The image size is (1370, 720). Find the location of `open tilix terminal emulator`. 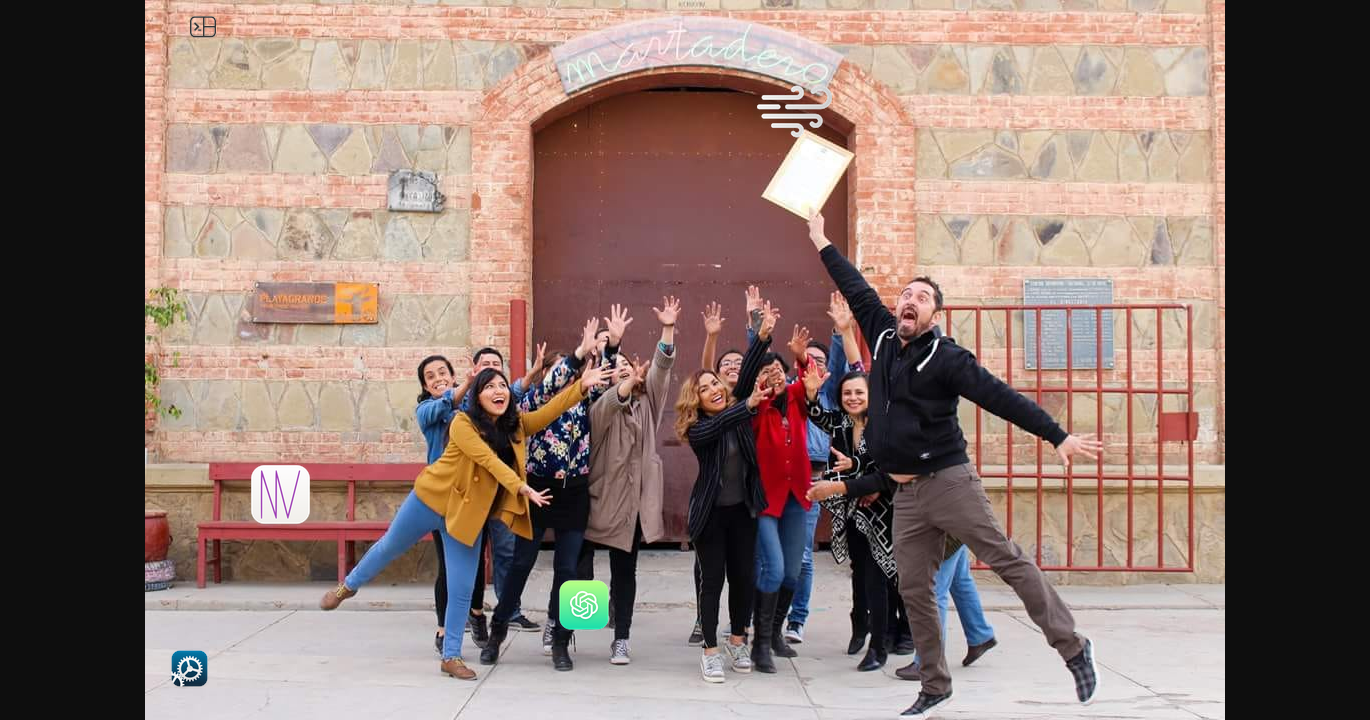

open tilix terminal emulator is located at coordinates (203, 26).